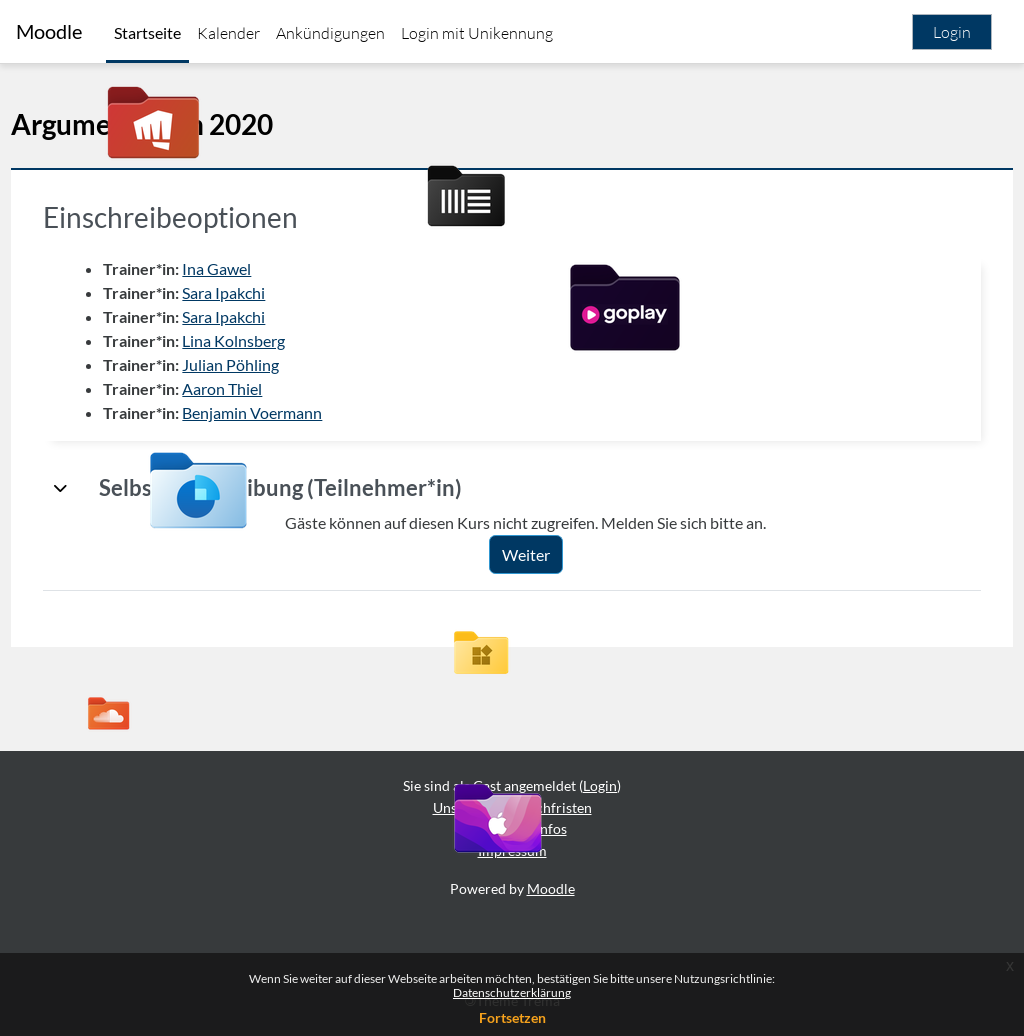 The image size is (1024, 1036). What do you see at coordinates (497, 820) in the screenshot?
I see `open mac os monterey system folder` at bounding box center [497, 820].